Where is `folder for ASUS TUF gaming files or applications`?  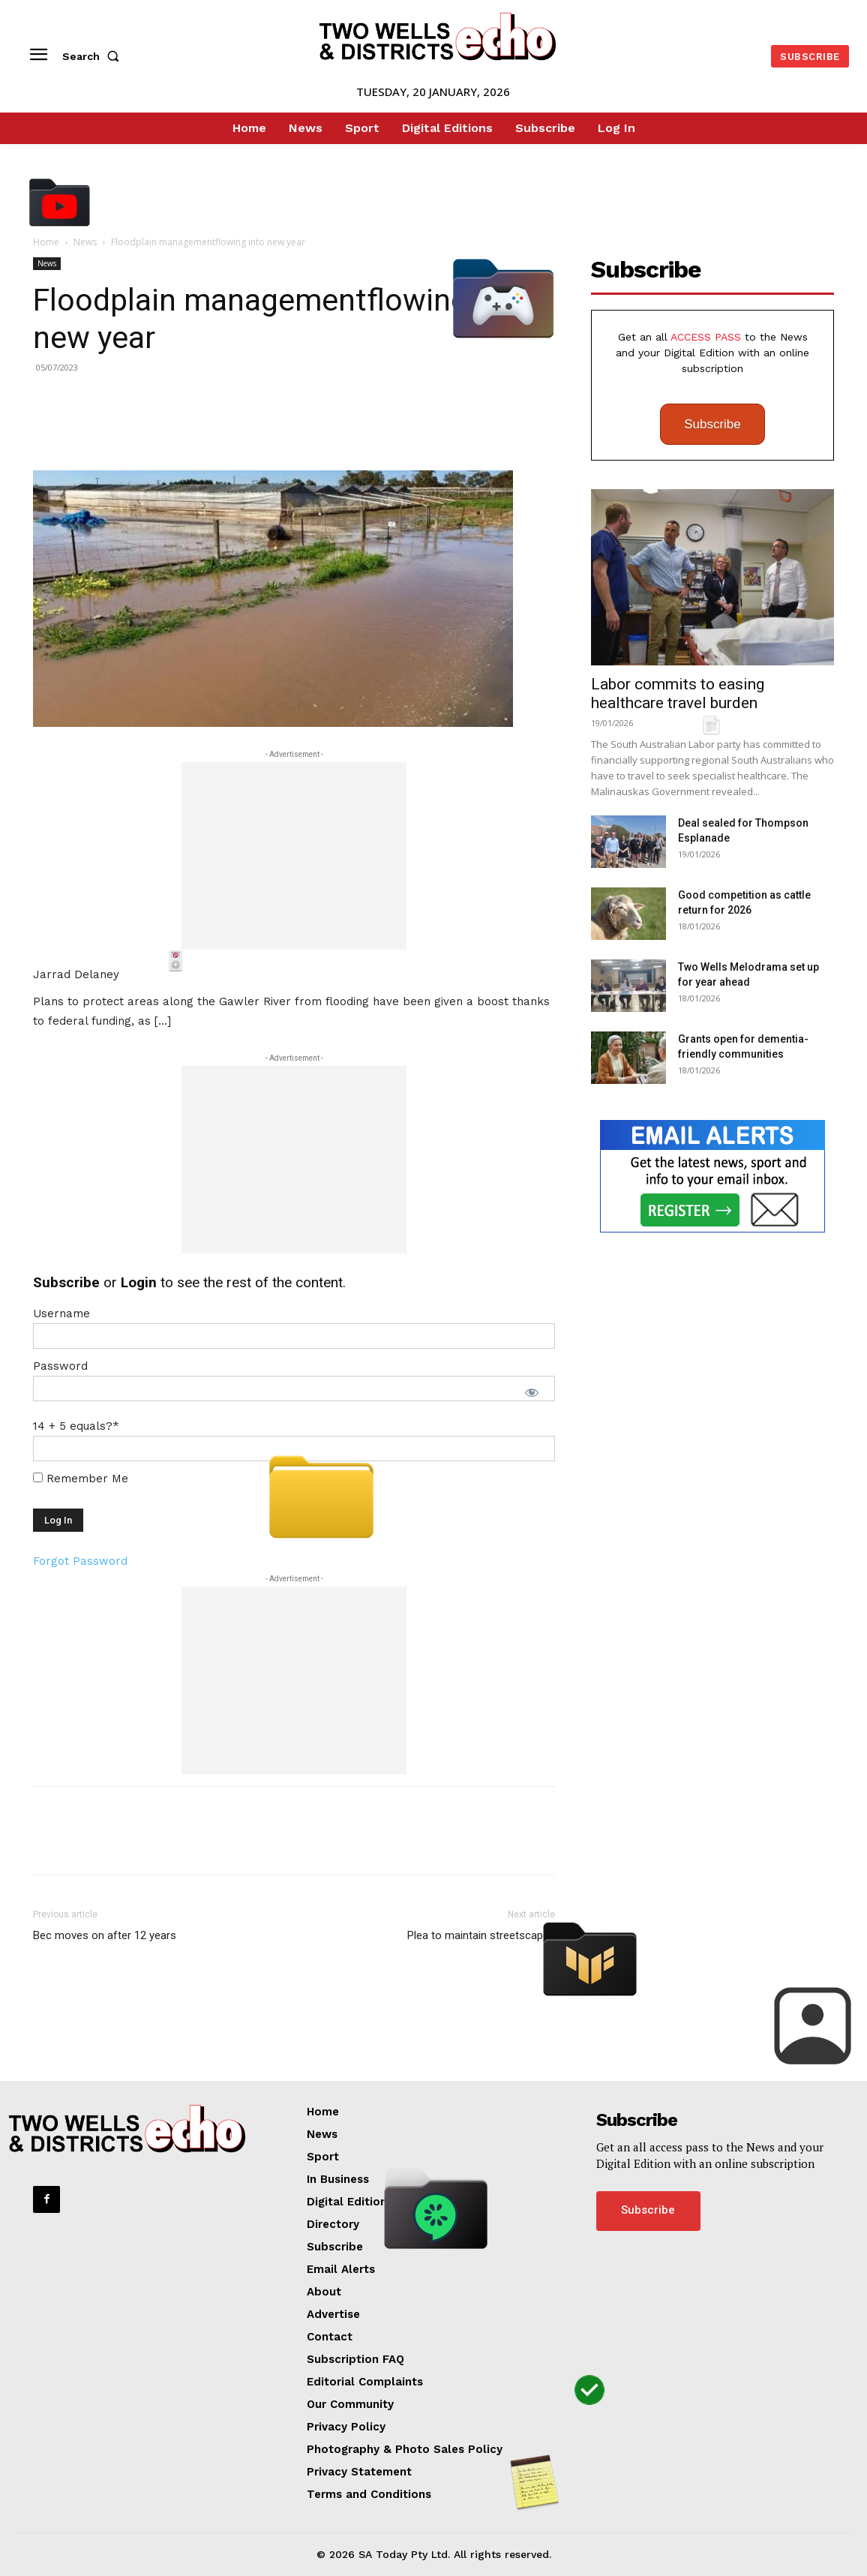 folder for ASUS TUF gaming files or applications is located at coordinates (590, 1962).